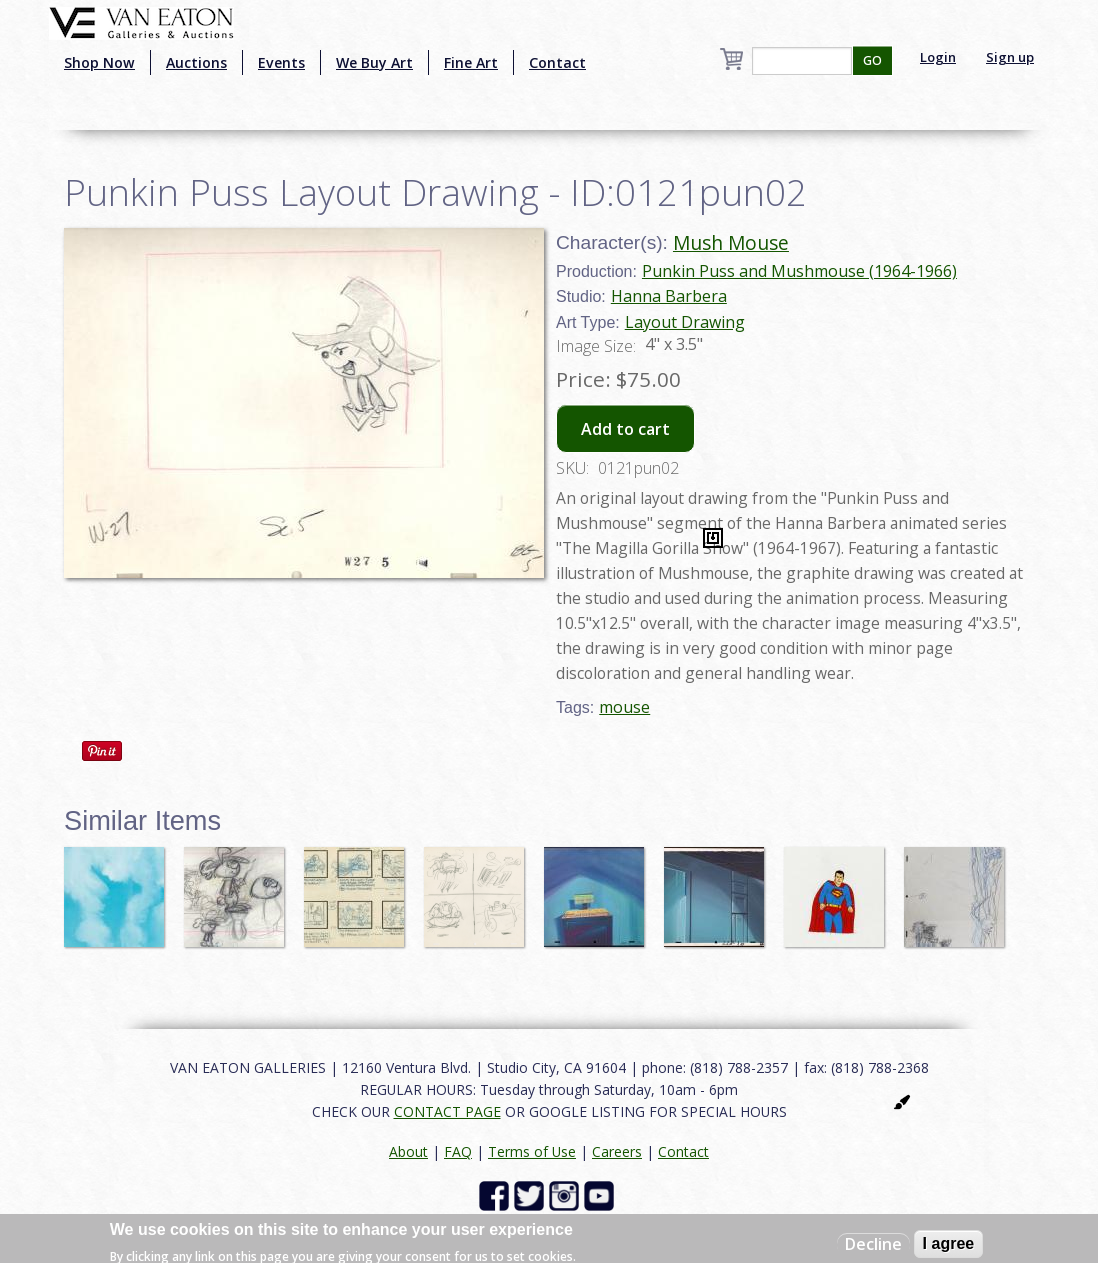 The image size is (1098, 1263). I want to click on access drawing or painting tools, so click(902, 1102).